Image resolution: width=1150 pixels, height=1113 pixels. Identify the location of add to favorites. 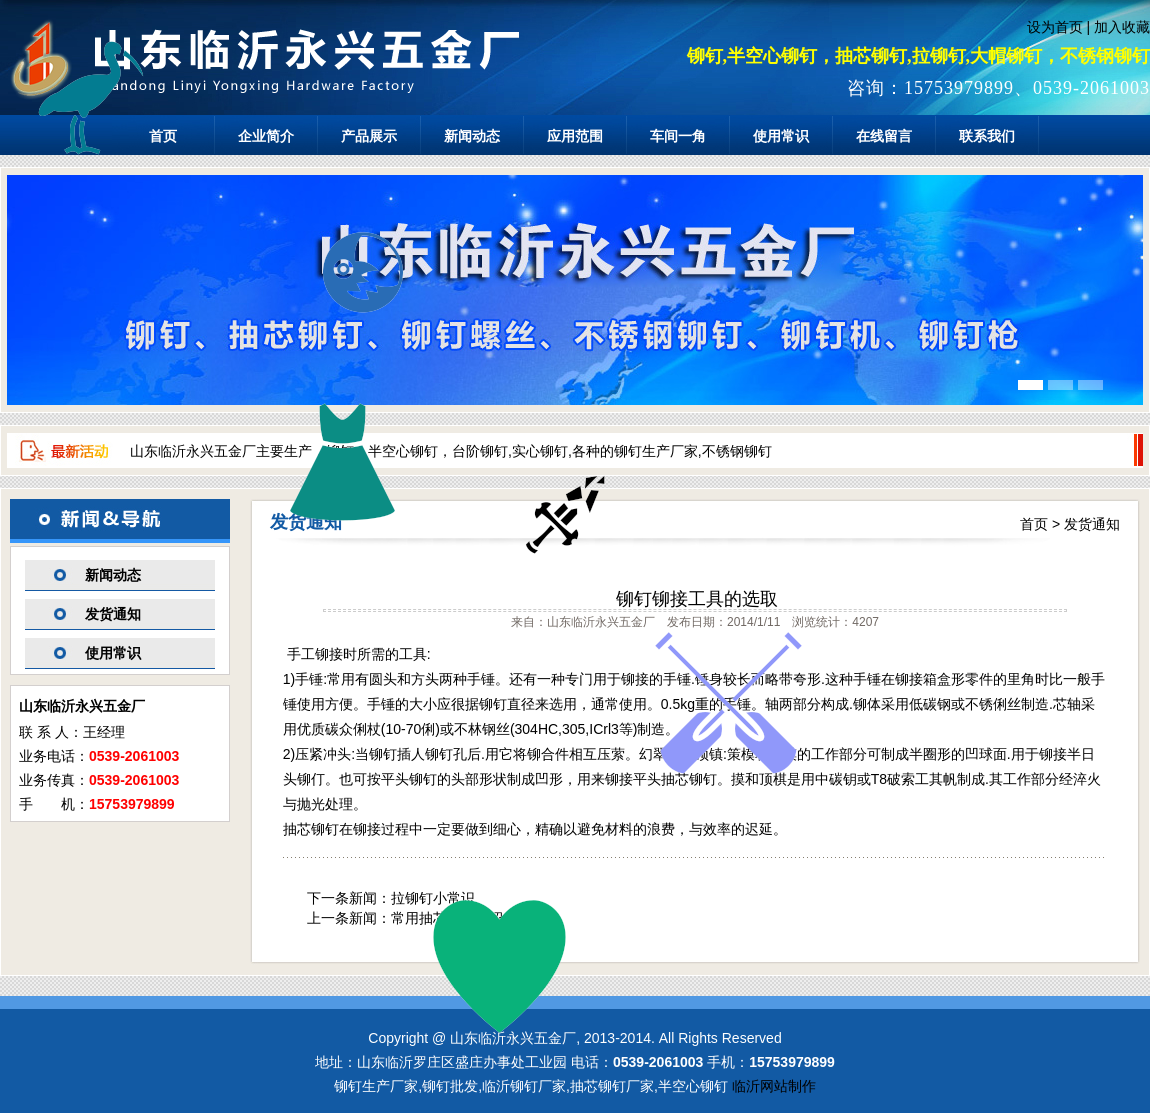
(499, 966).